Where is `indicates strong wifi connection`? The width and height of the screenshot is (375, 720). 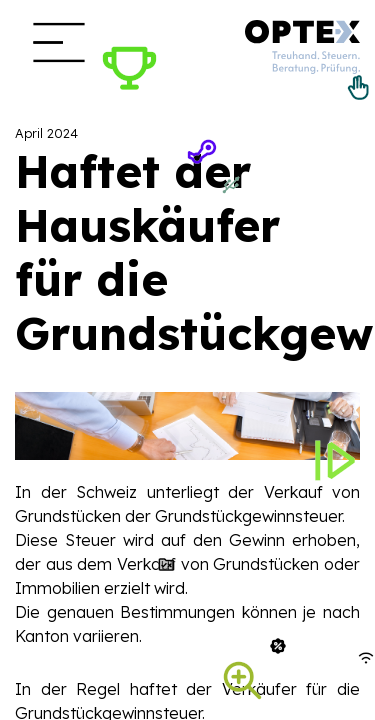 indicates strong wifi connection is located at coordinates (366, 658).